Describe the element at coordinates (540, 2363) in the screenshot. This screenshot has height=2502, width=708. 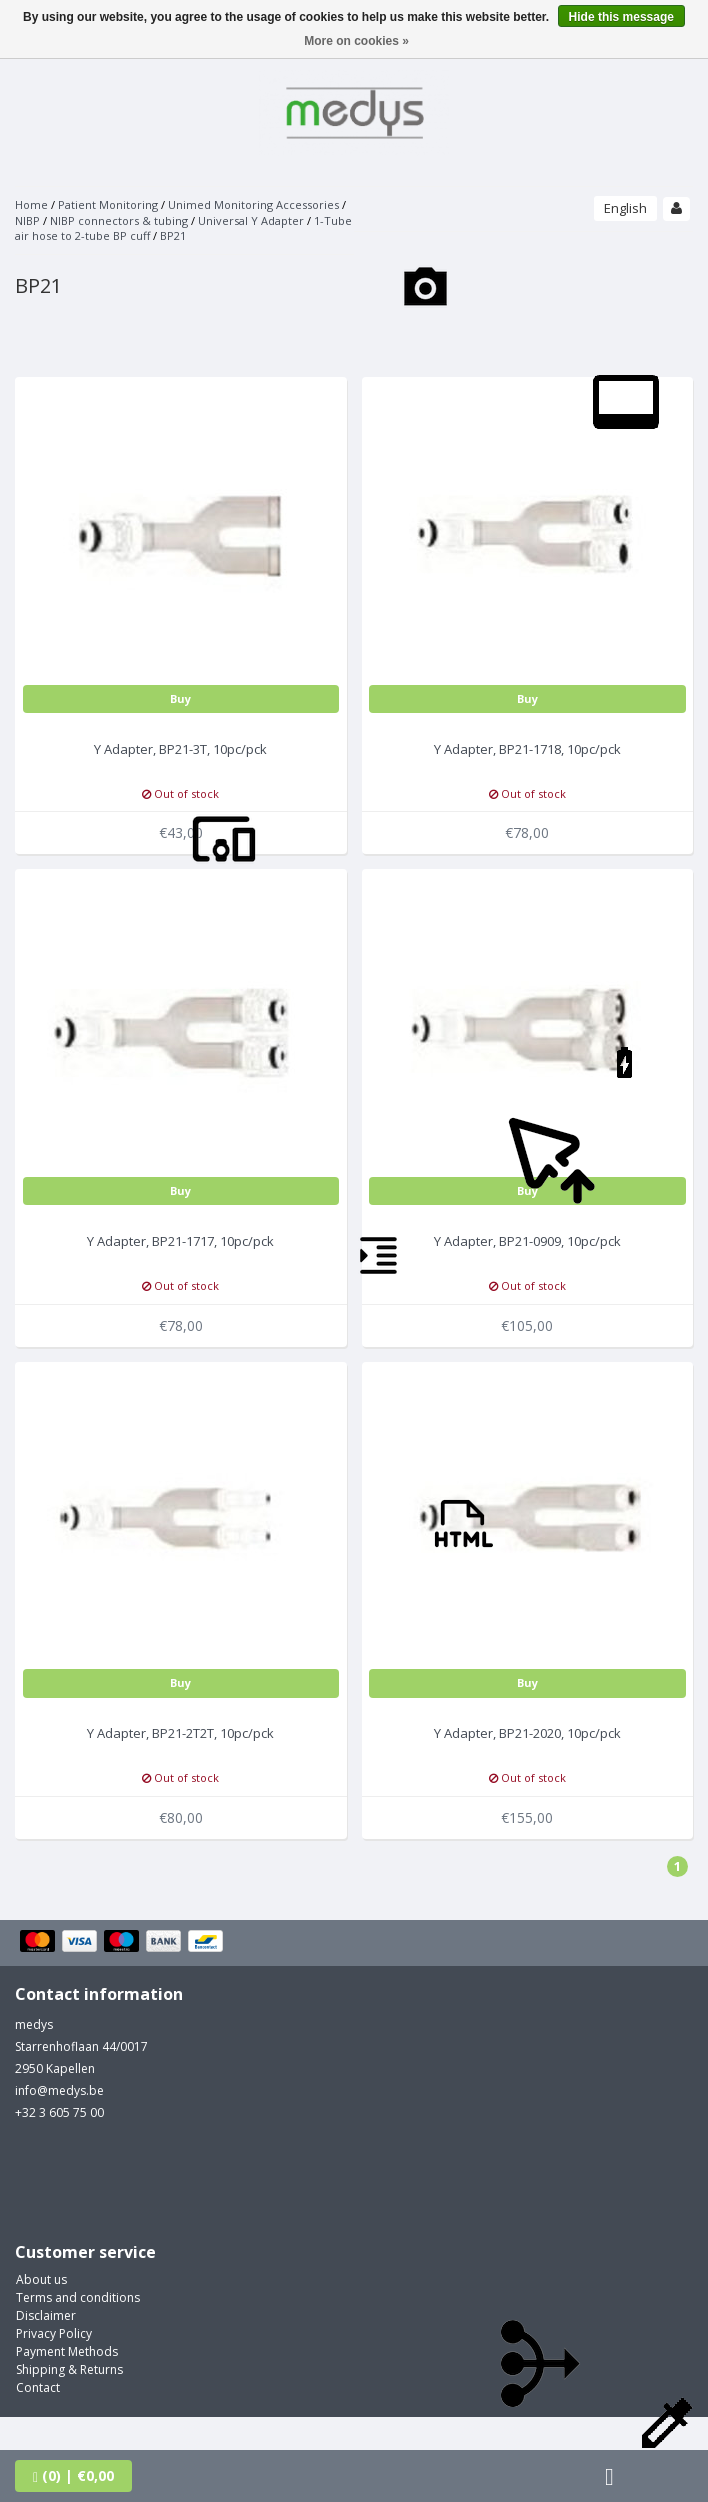
I see `manage ad mediation settings` at that location.